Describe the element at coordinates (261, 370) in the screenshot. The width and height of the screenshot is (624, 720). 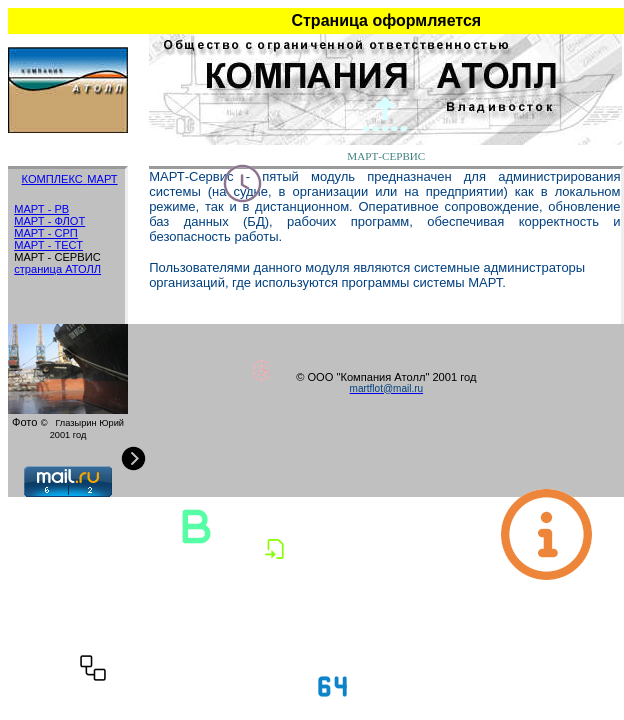
I see `open the Threads app` at that location.